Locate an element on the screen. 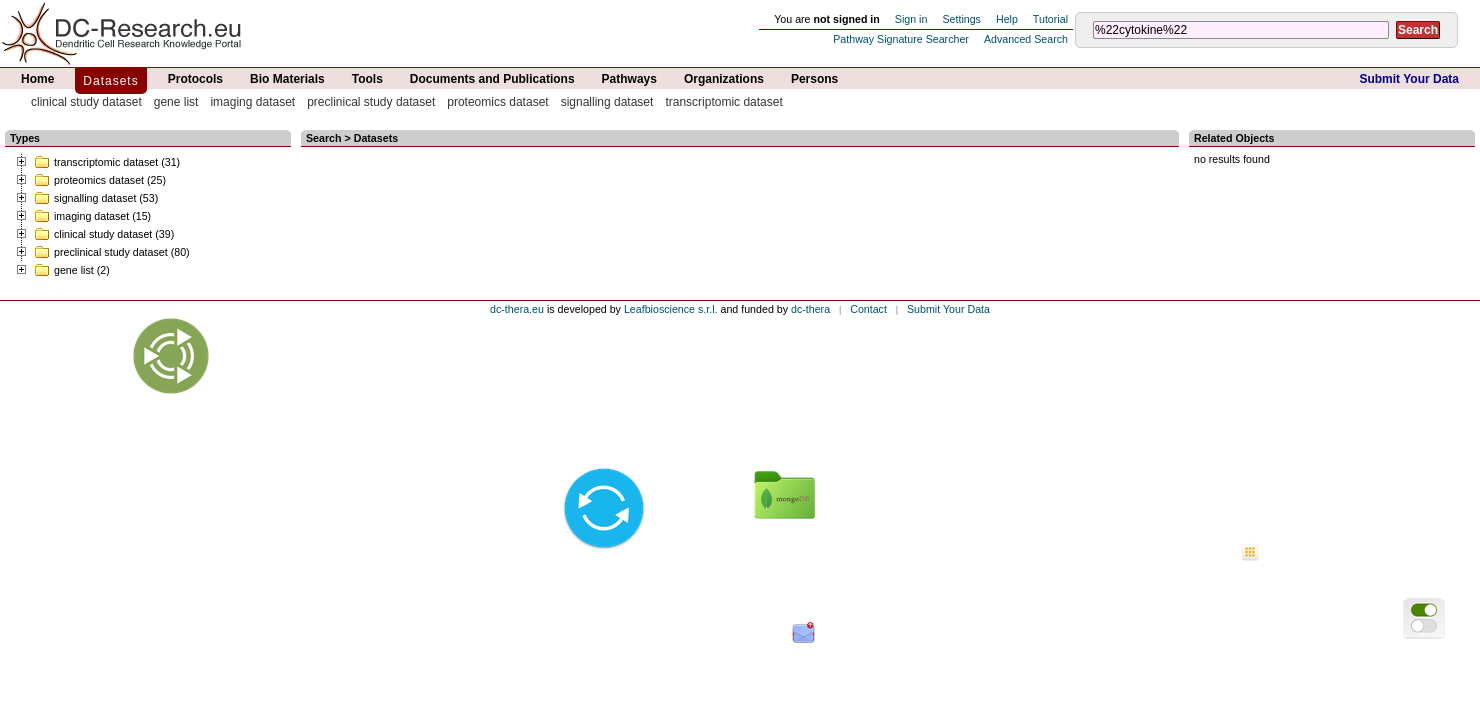 Image resolution: width=1480 pixels, height=720 pixels. dropbox is currently syncing files is located at coordinates (604, 508).